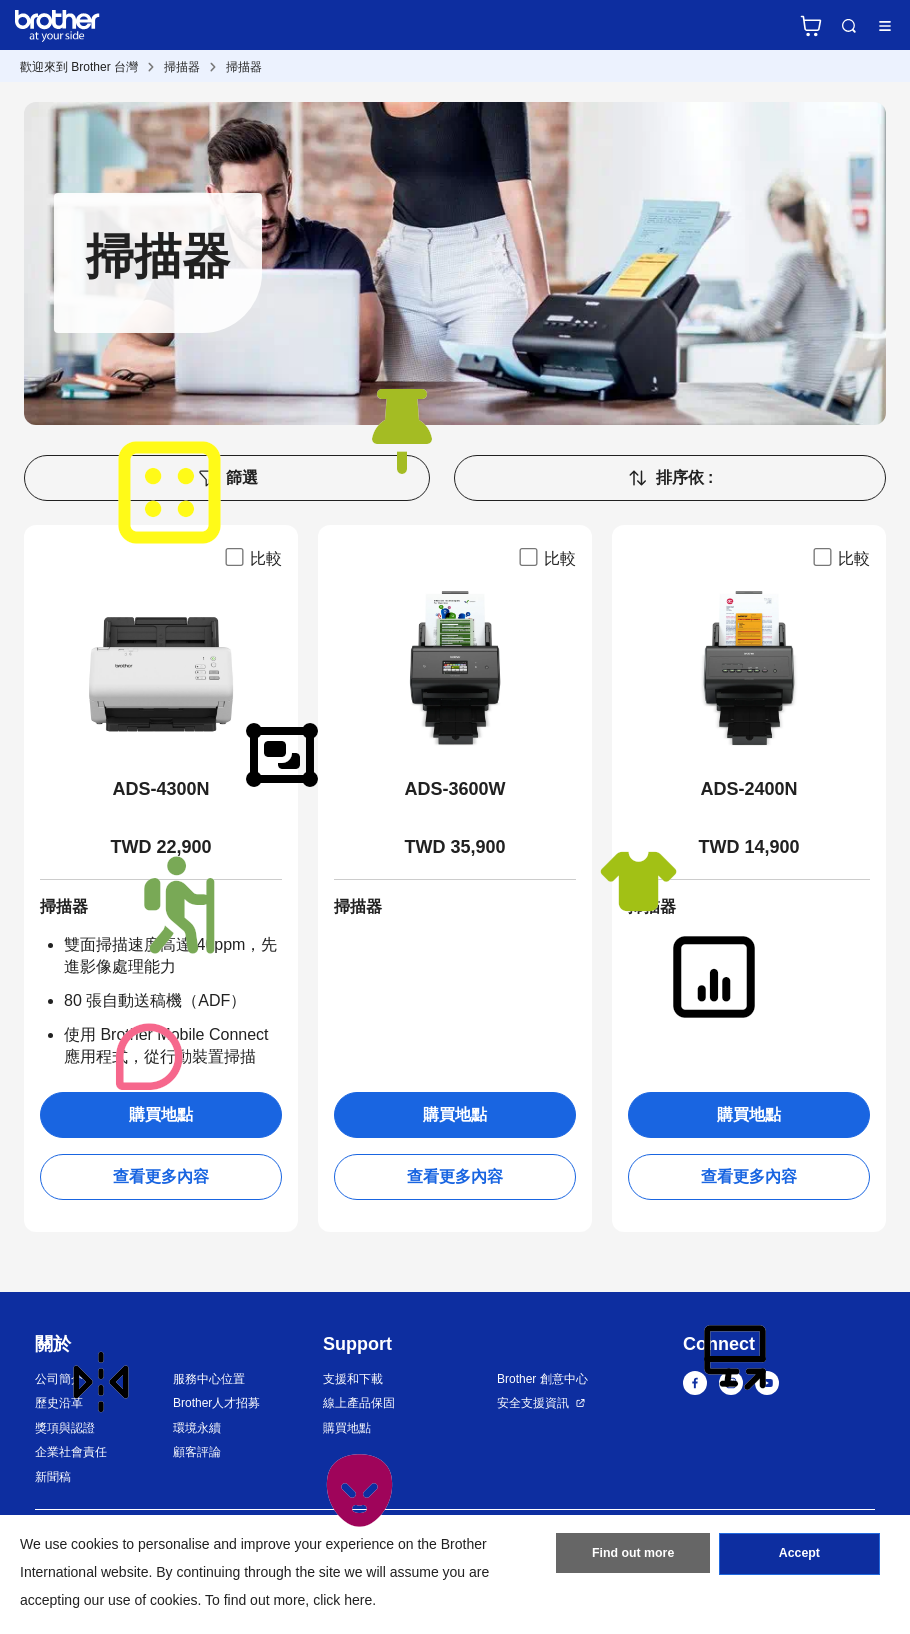 The height and width of the screenshot is (1634, 910). I want to click on pin an item to keep it visible, so click(402, 429).